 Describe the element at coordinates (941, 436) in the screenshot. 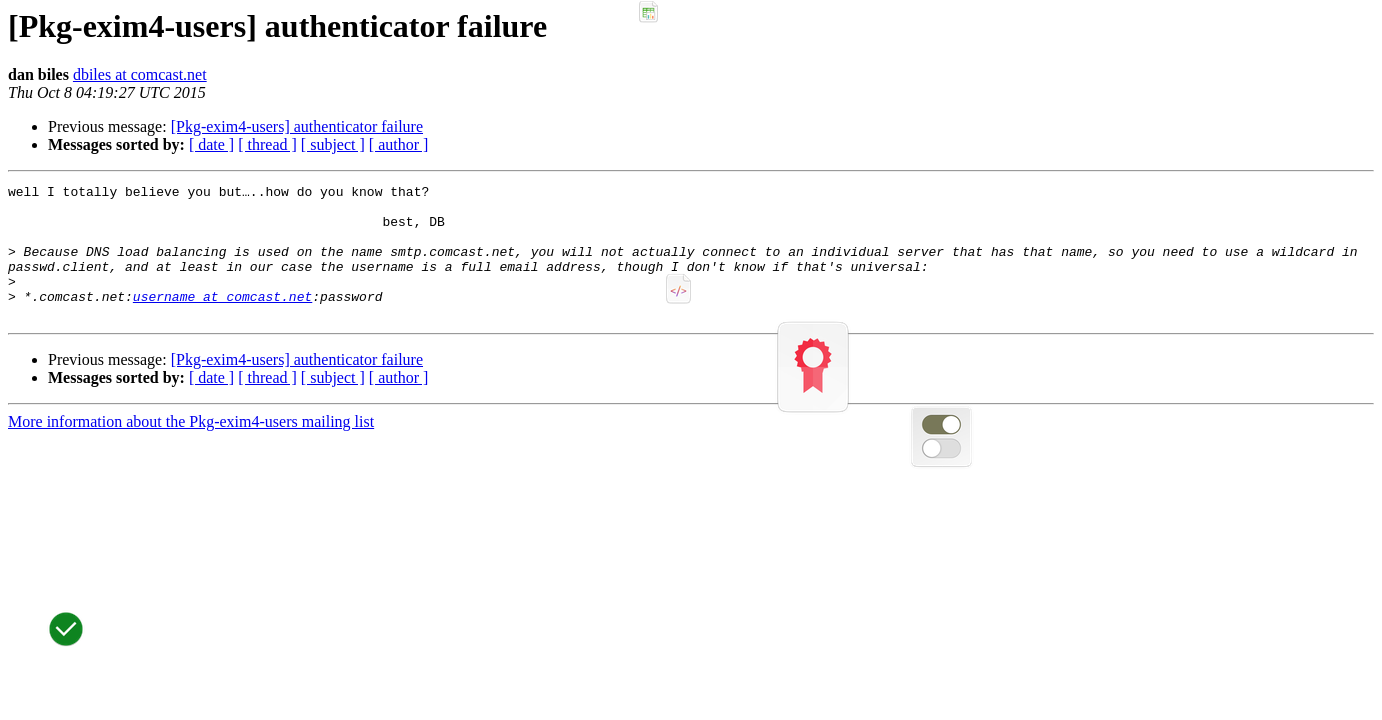

I see `open desktop preferences or settings` at that location.